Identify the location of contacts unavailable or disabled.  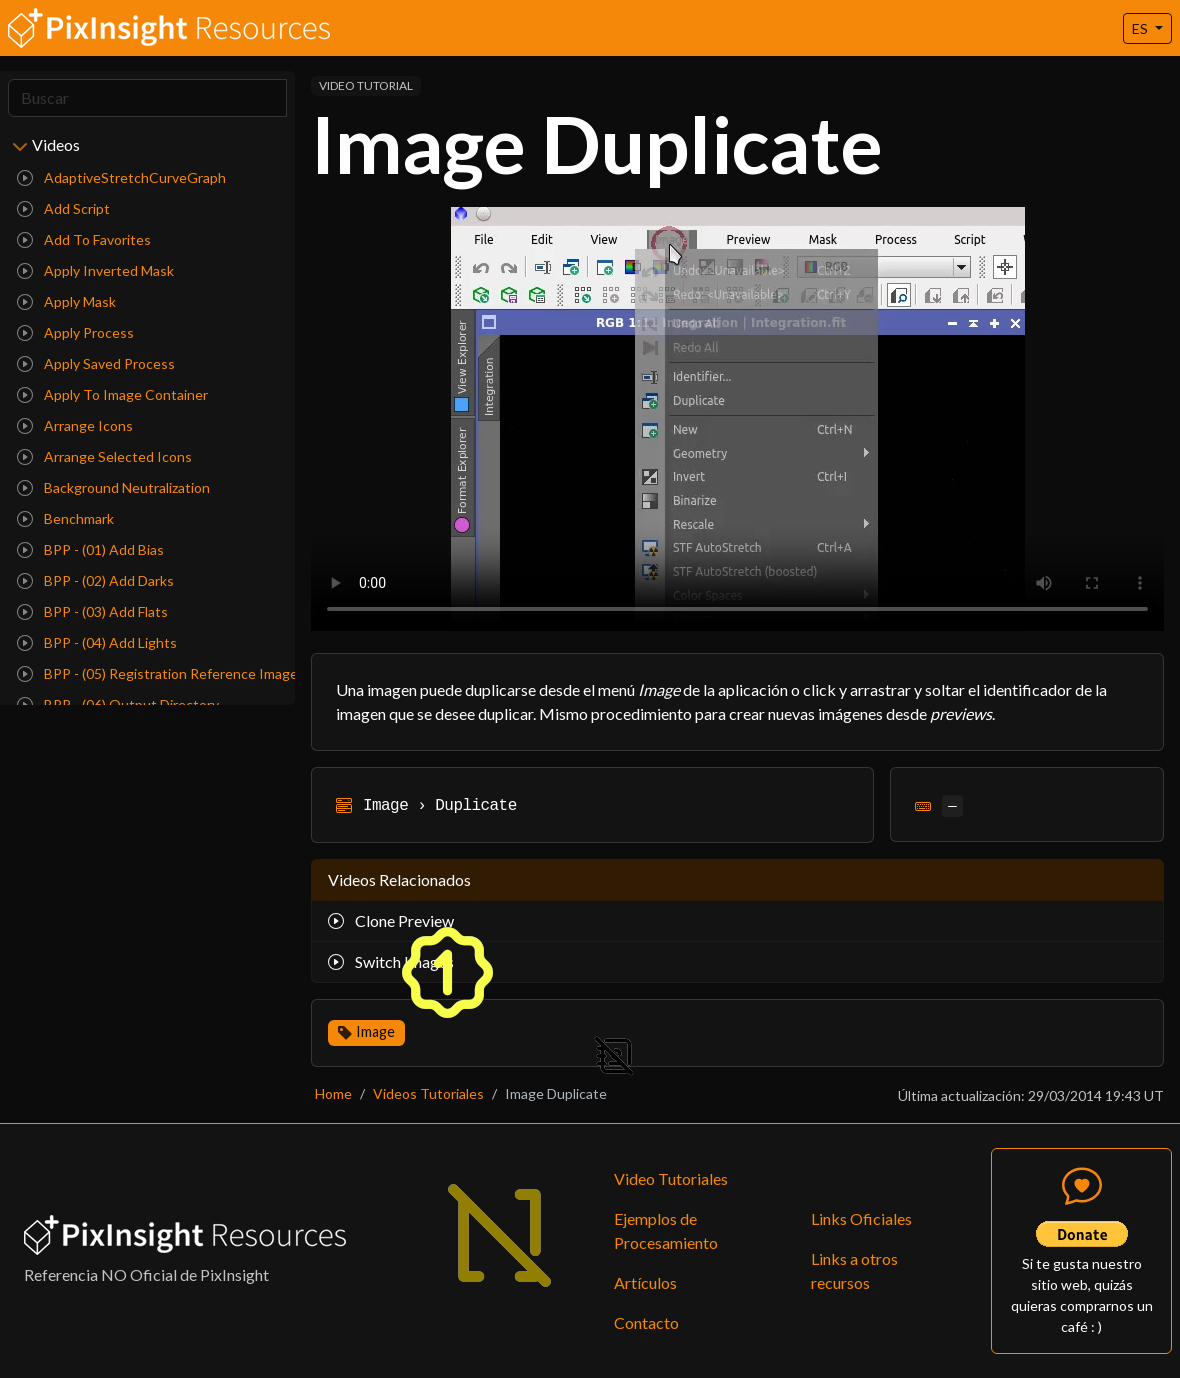
(614, 1056).